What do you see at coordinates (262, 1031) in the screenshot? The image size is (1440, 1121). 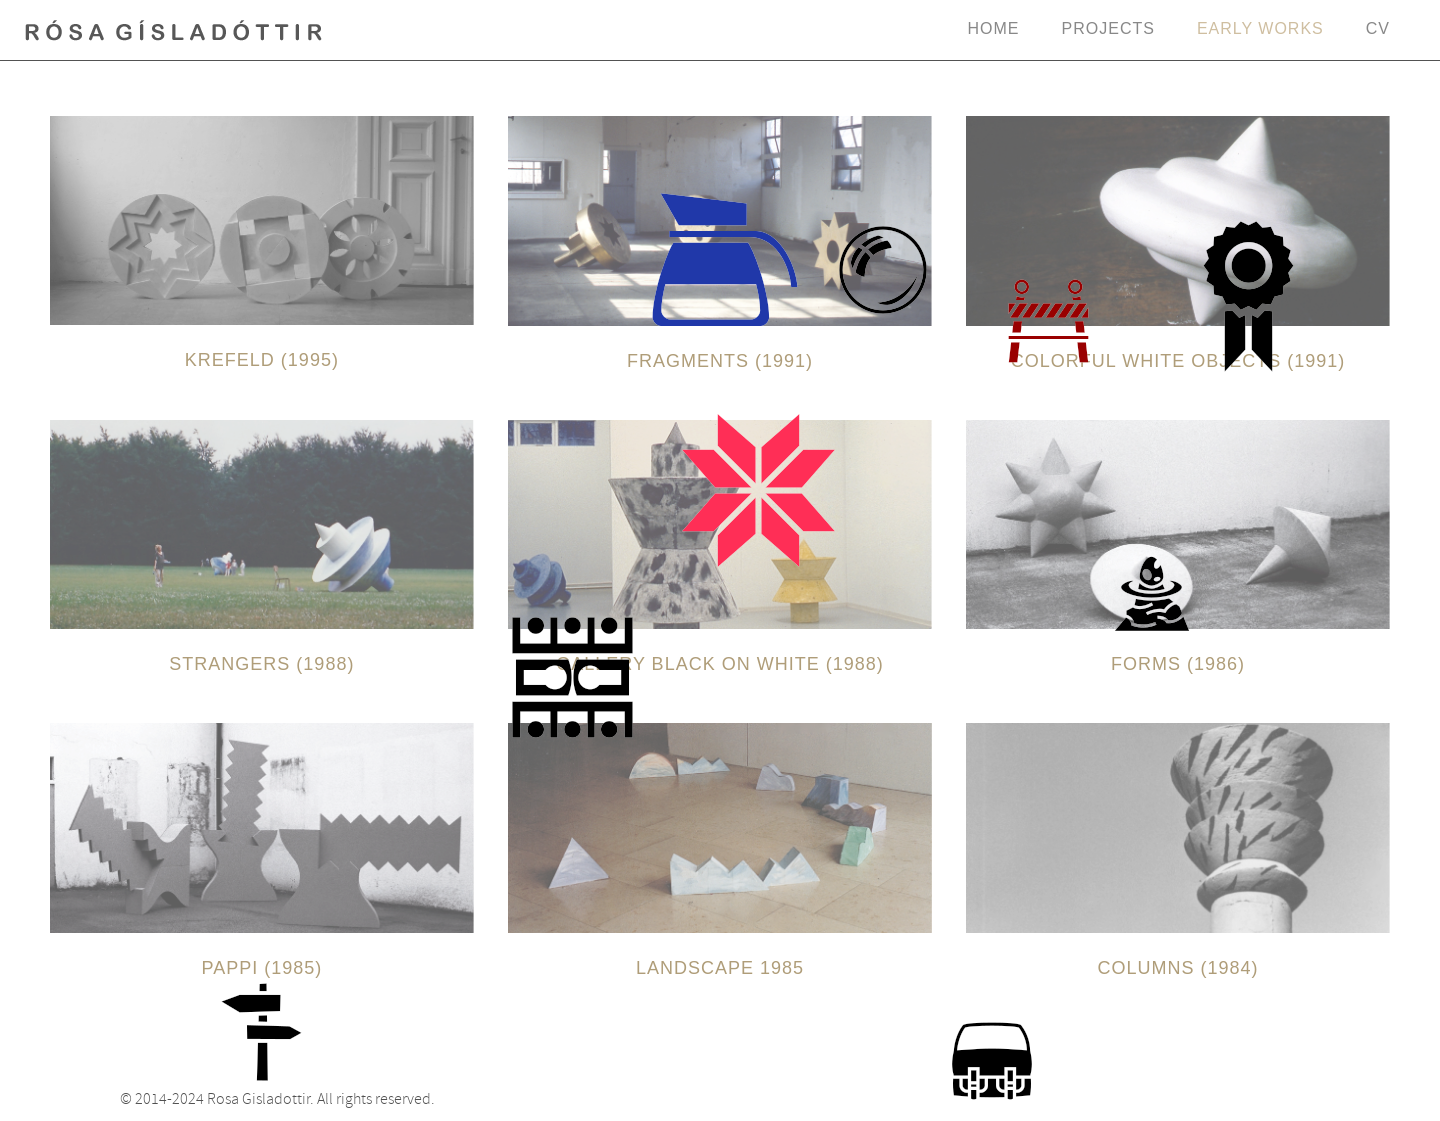 I see `navigate to different game areas or levels` at bounding box center [262, 1031].